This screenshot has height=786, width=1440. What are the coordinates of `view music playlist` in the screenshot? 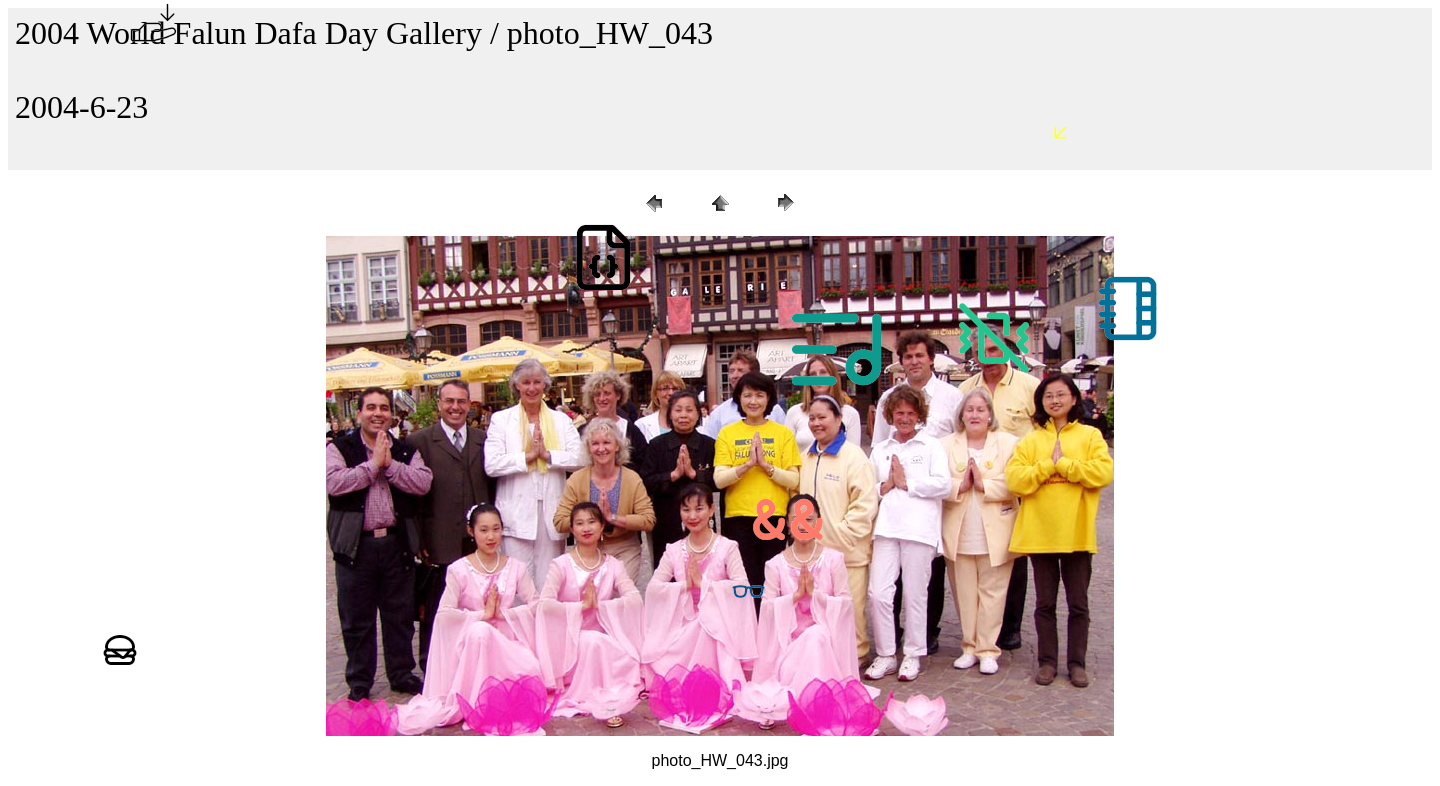 It's located at (836, 349).